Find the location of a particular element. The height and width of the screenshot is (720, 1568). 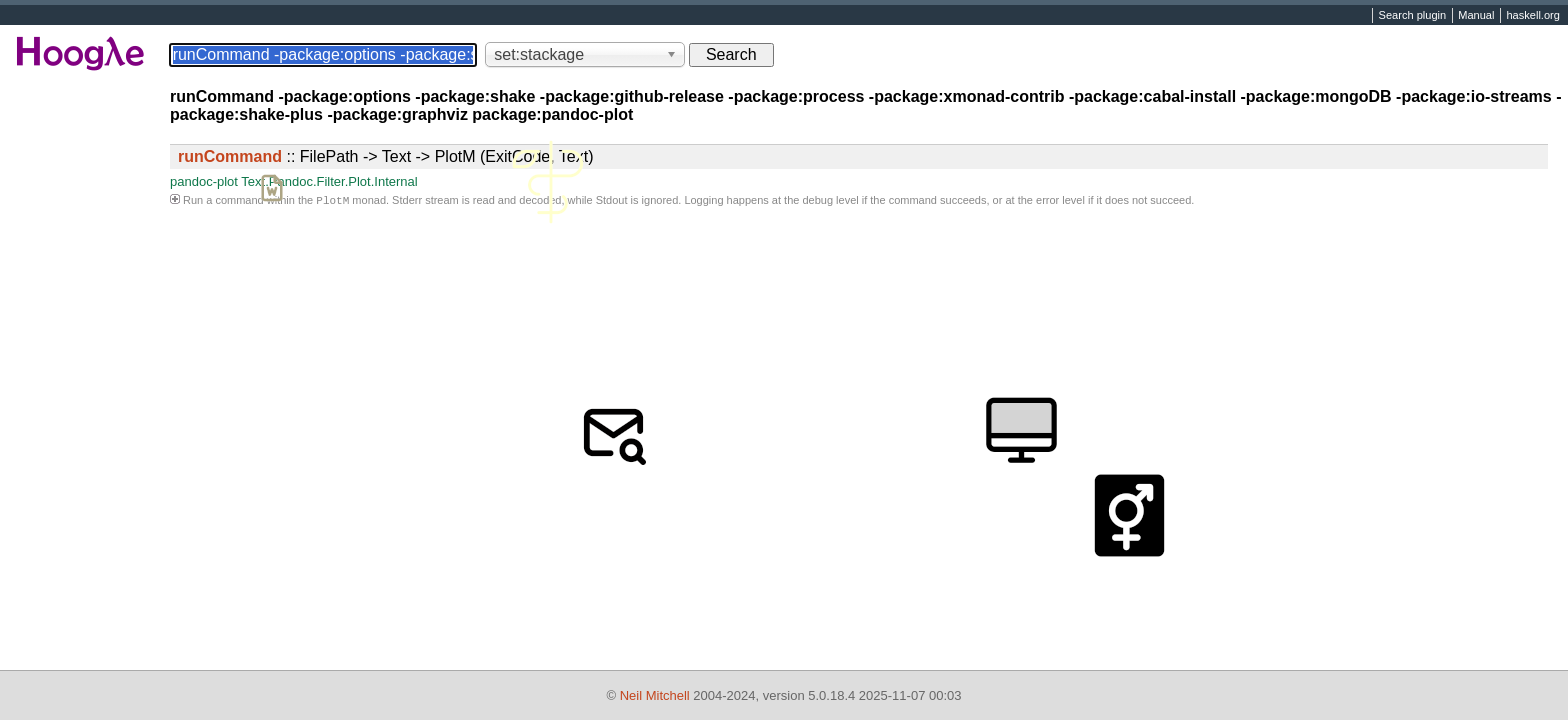

access health or medical services is located at coordinates (551, 182).